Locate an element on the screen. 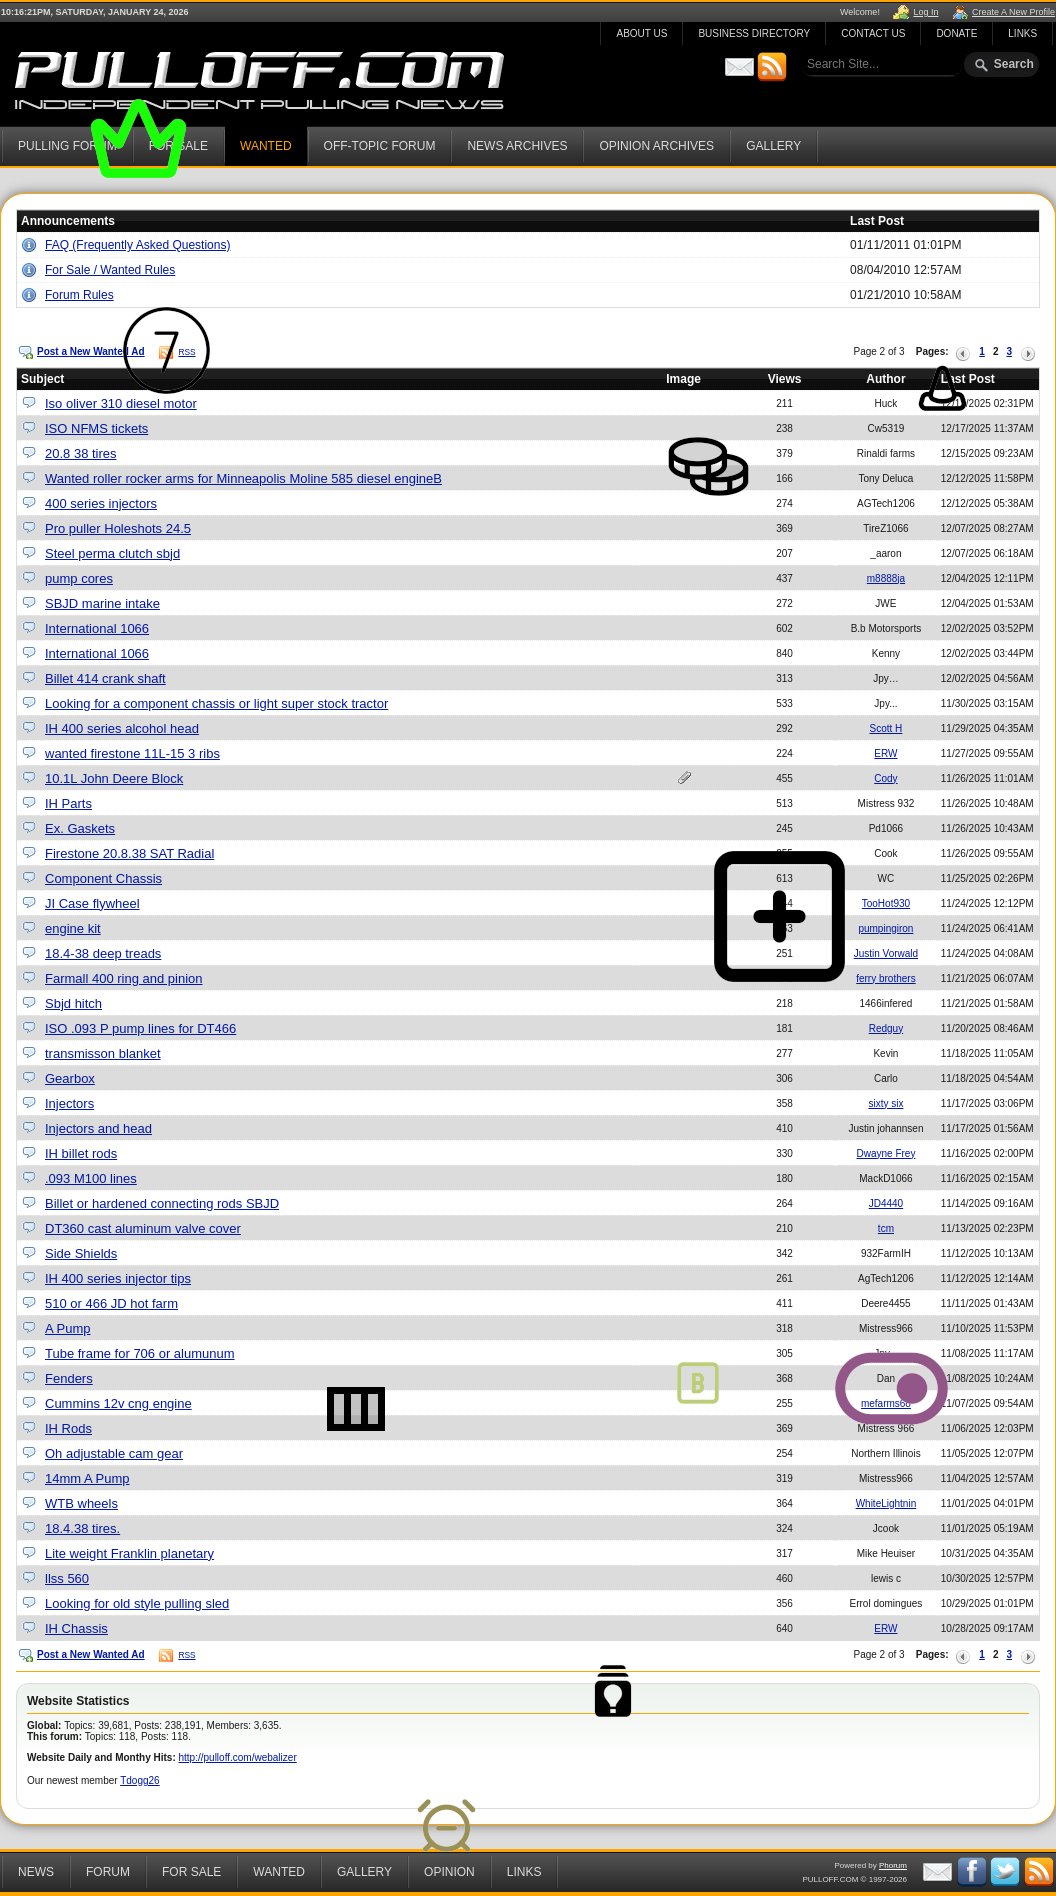 This screenshot has width=1056, height=1896. indicates premium or VIP membership status is located at coordinates (138, 143).